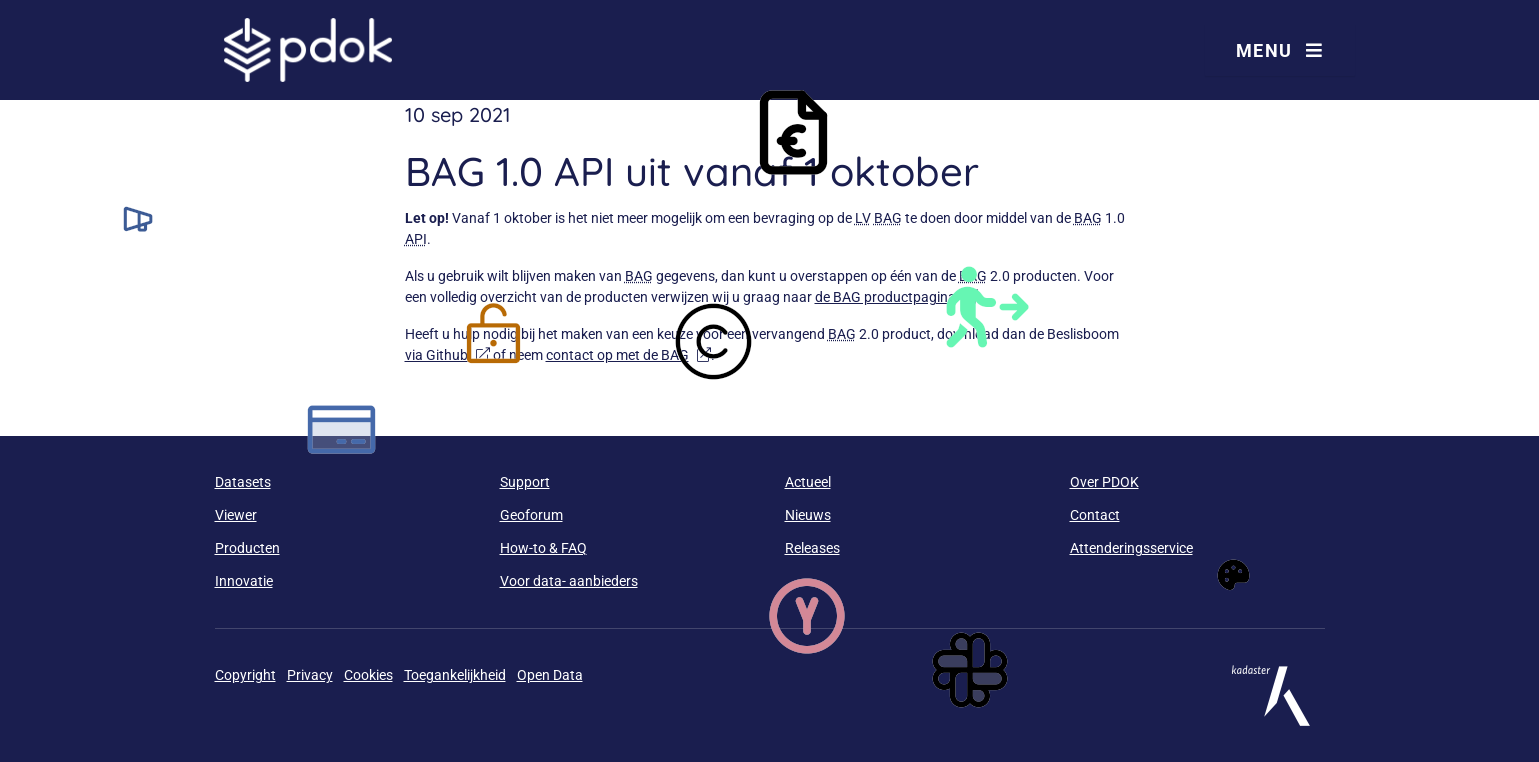 The height and width of the screenshot is (762, 1539). I want to click on indicates copyrighted content, so click(713, 341).